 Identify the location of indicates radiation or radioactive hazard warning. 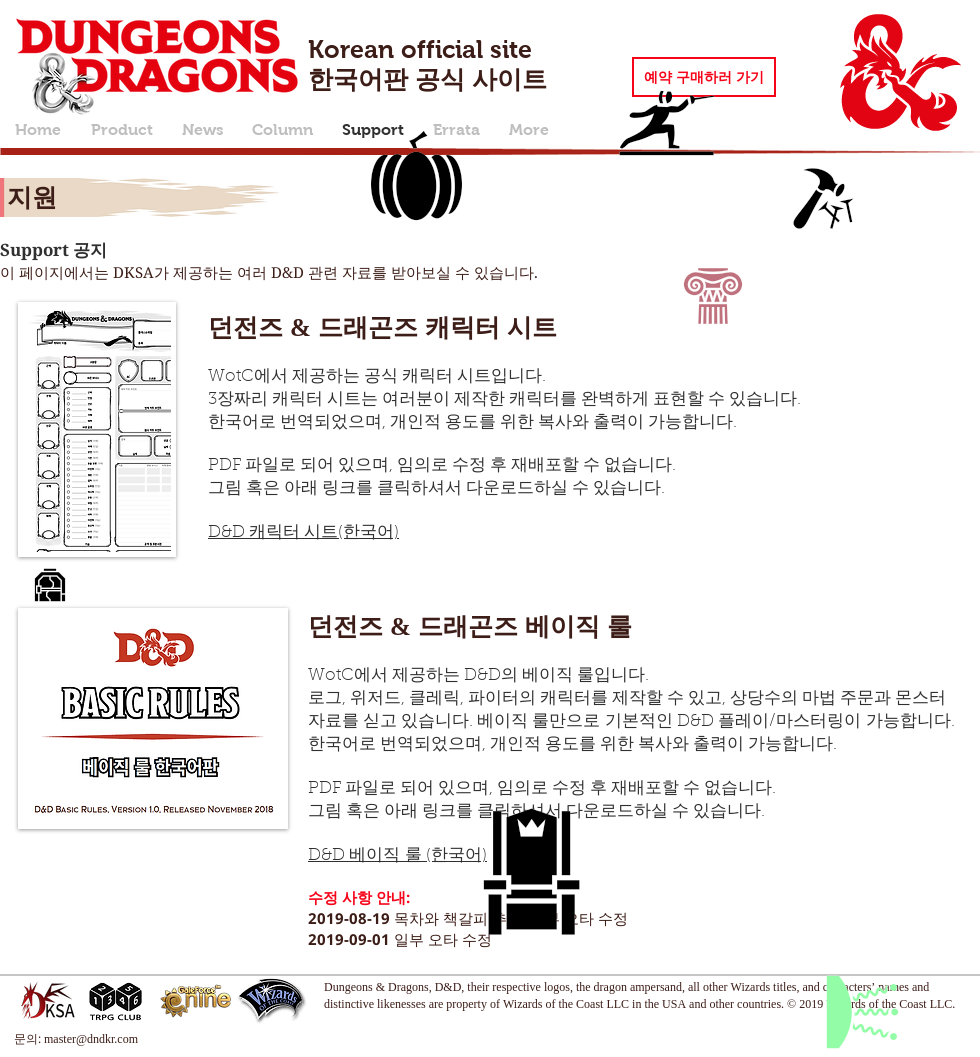
(863, 1012).